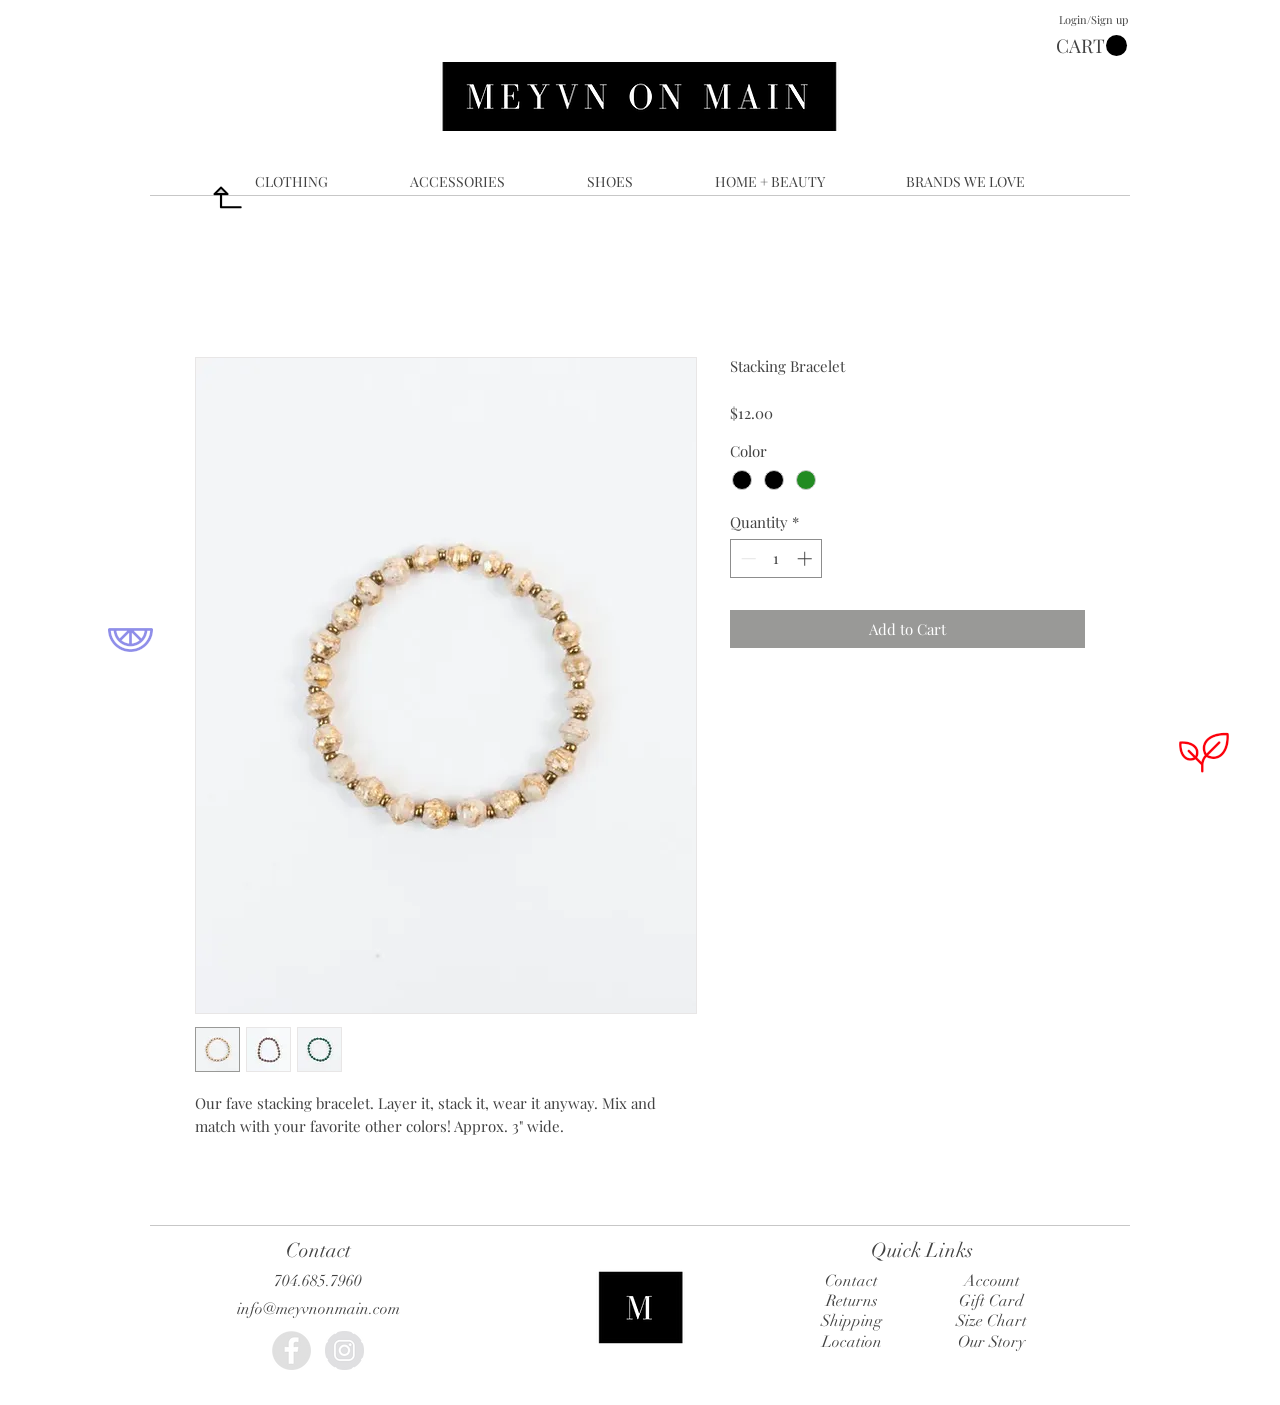  I want to click on indicates citrus or fruit-related content, so click(130, 636).